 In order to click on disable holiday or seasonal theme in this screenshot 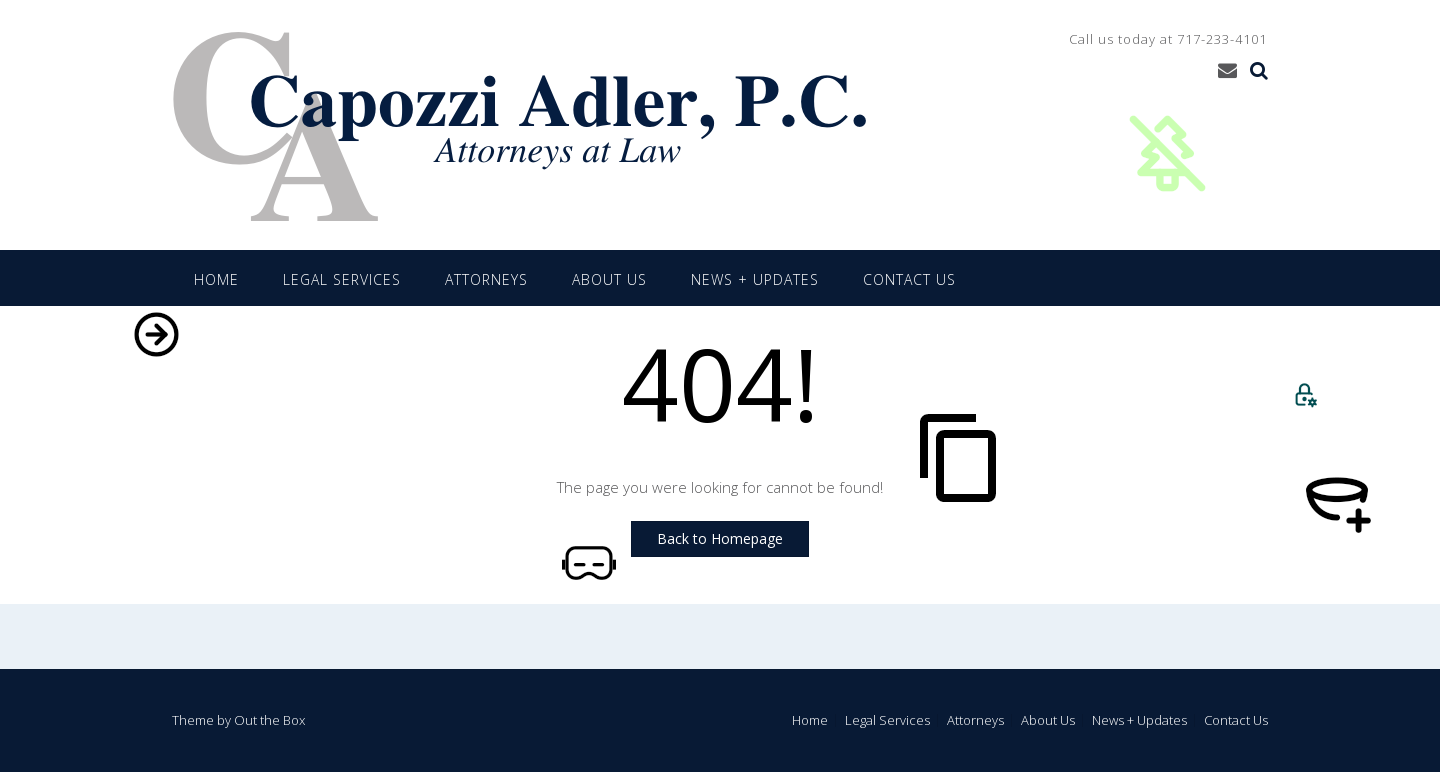, I will do `click(1167, 153)`.